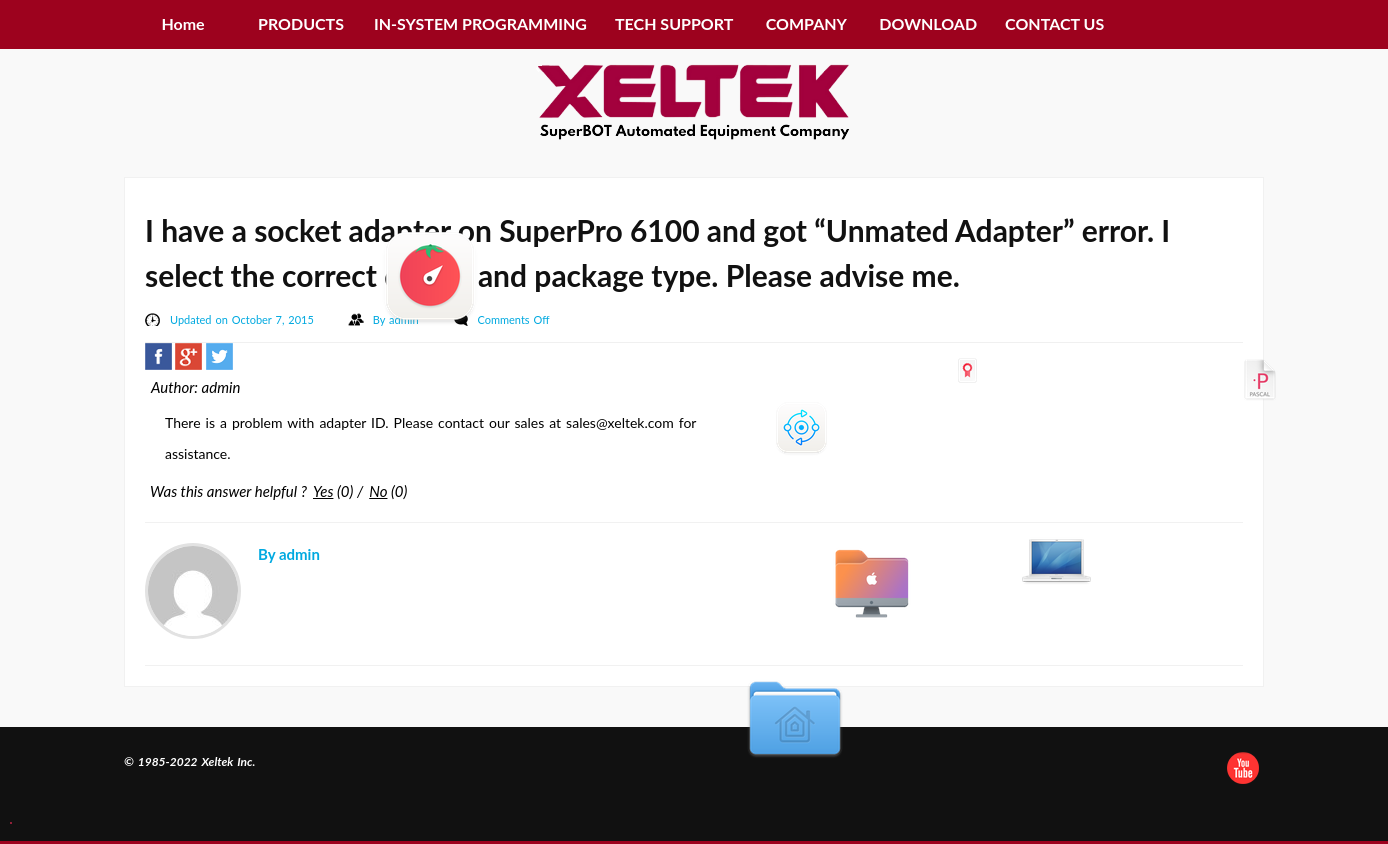  What do you see at coordinates (871, 580) in the screenshot?
I see `open mac desktop files folder` at bounding box center [871, 580].